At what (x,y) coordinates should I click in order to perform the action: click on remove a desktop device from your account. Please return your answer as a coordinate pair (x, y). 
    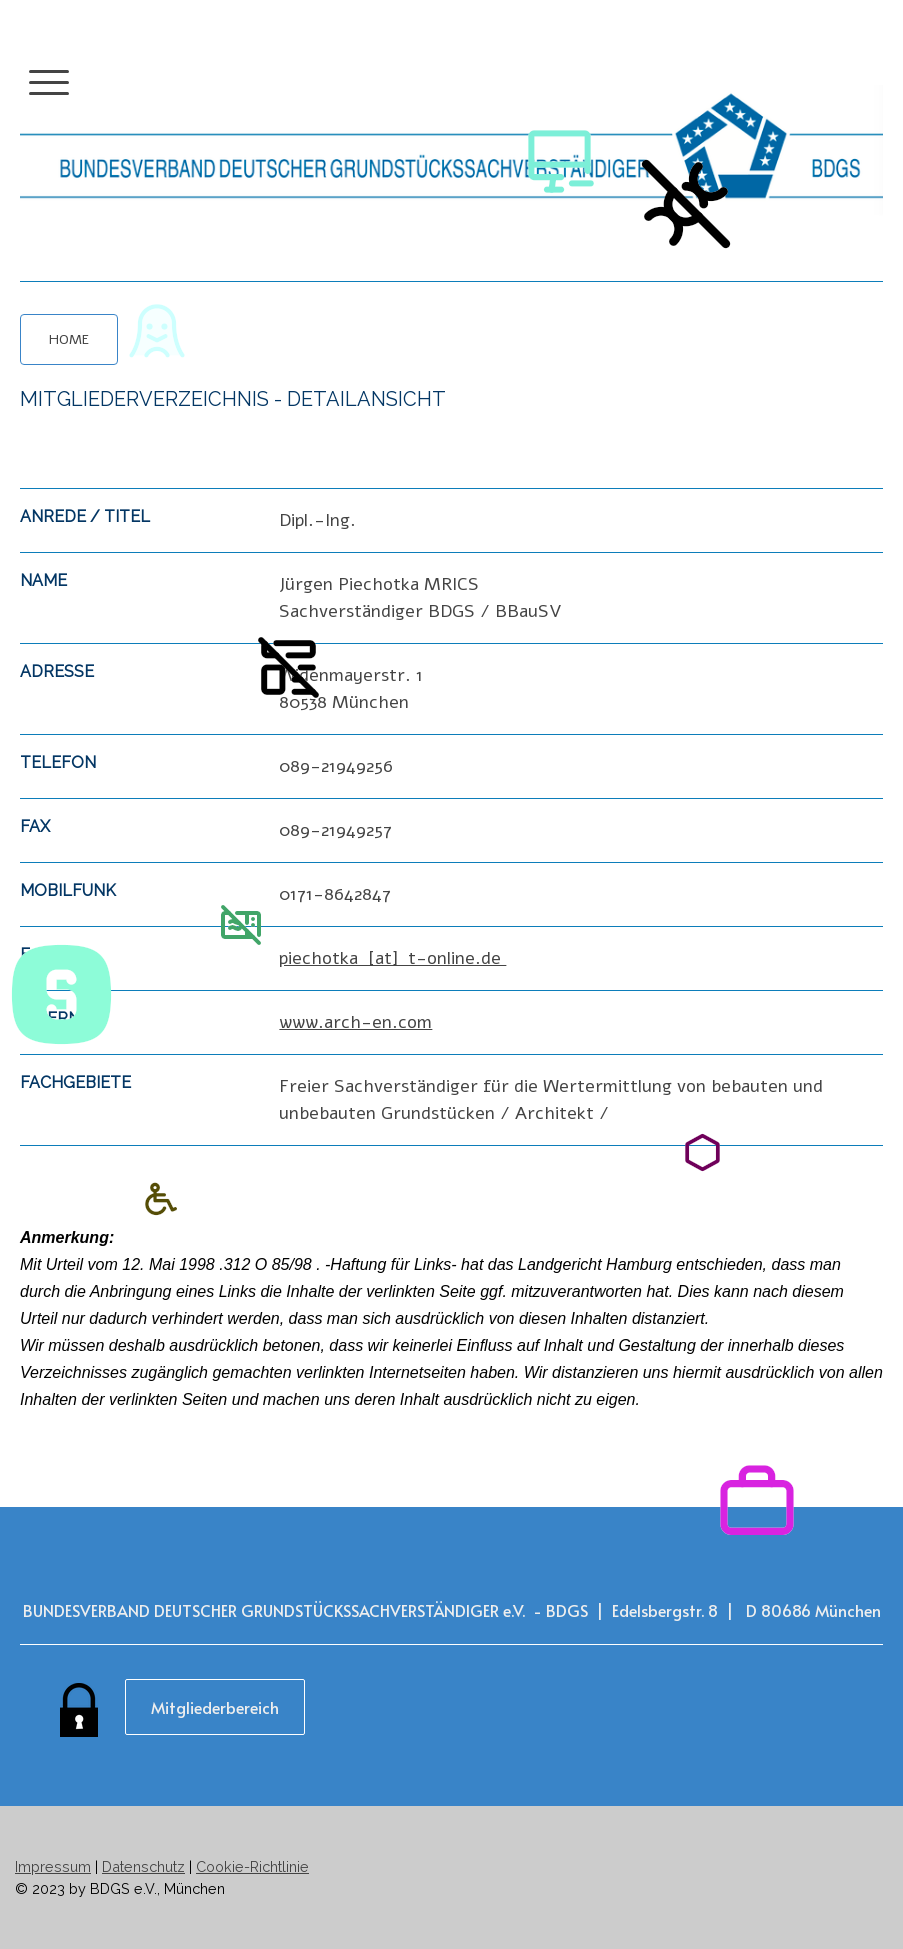
    Looking at the image, I should click on (559, 161).